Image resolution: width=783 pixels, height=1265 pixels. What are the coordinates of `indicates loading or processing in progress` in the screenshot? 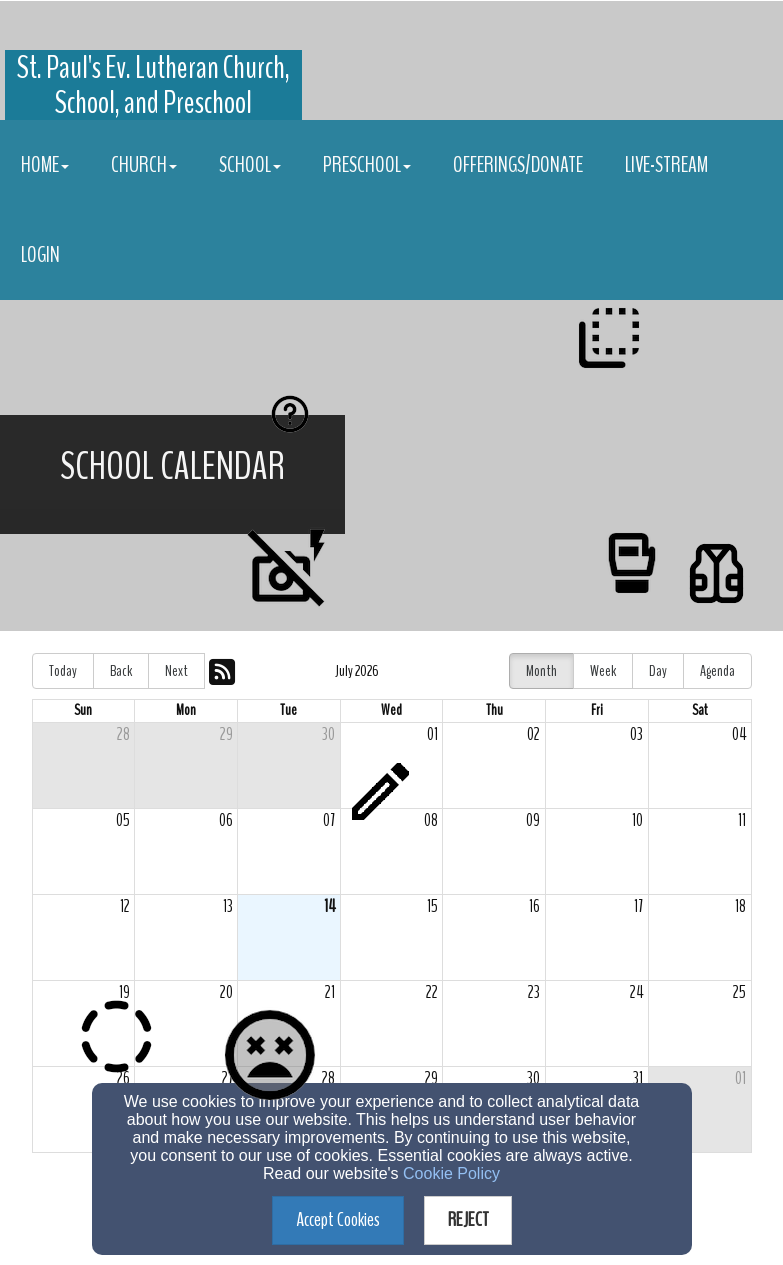 It's located at (116, 1036).